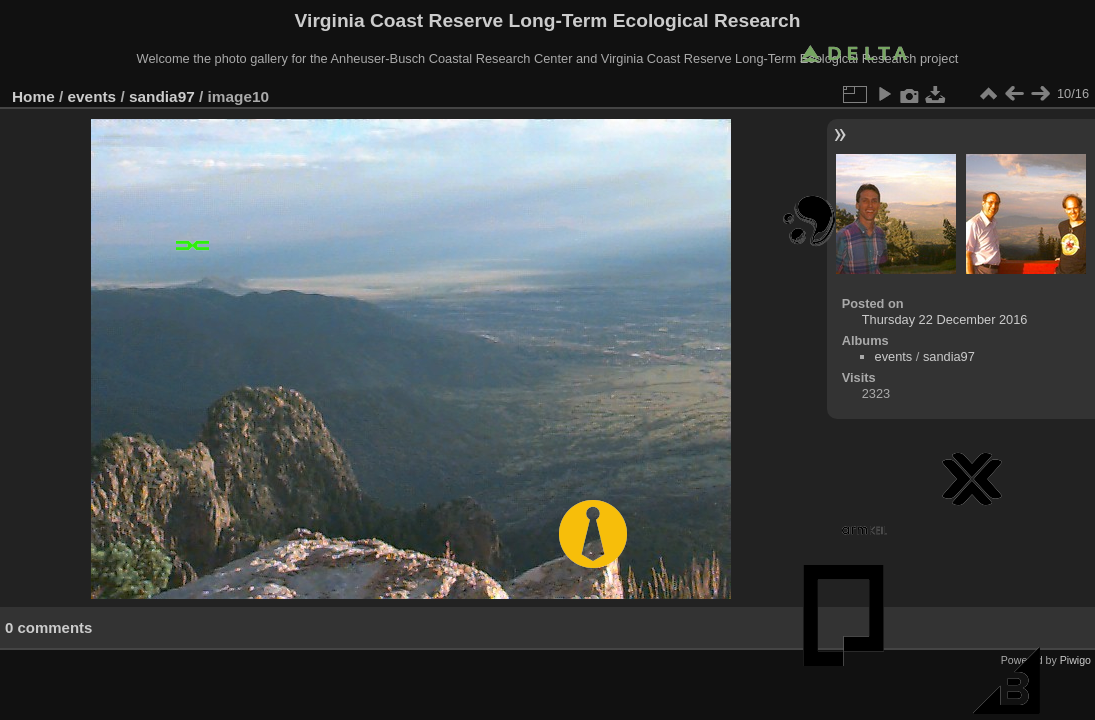  I want to click on open proxmox virtual environment dashboard, so click(972, 479).